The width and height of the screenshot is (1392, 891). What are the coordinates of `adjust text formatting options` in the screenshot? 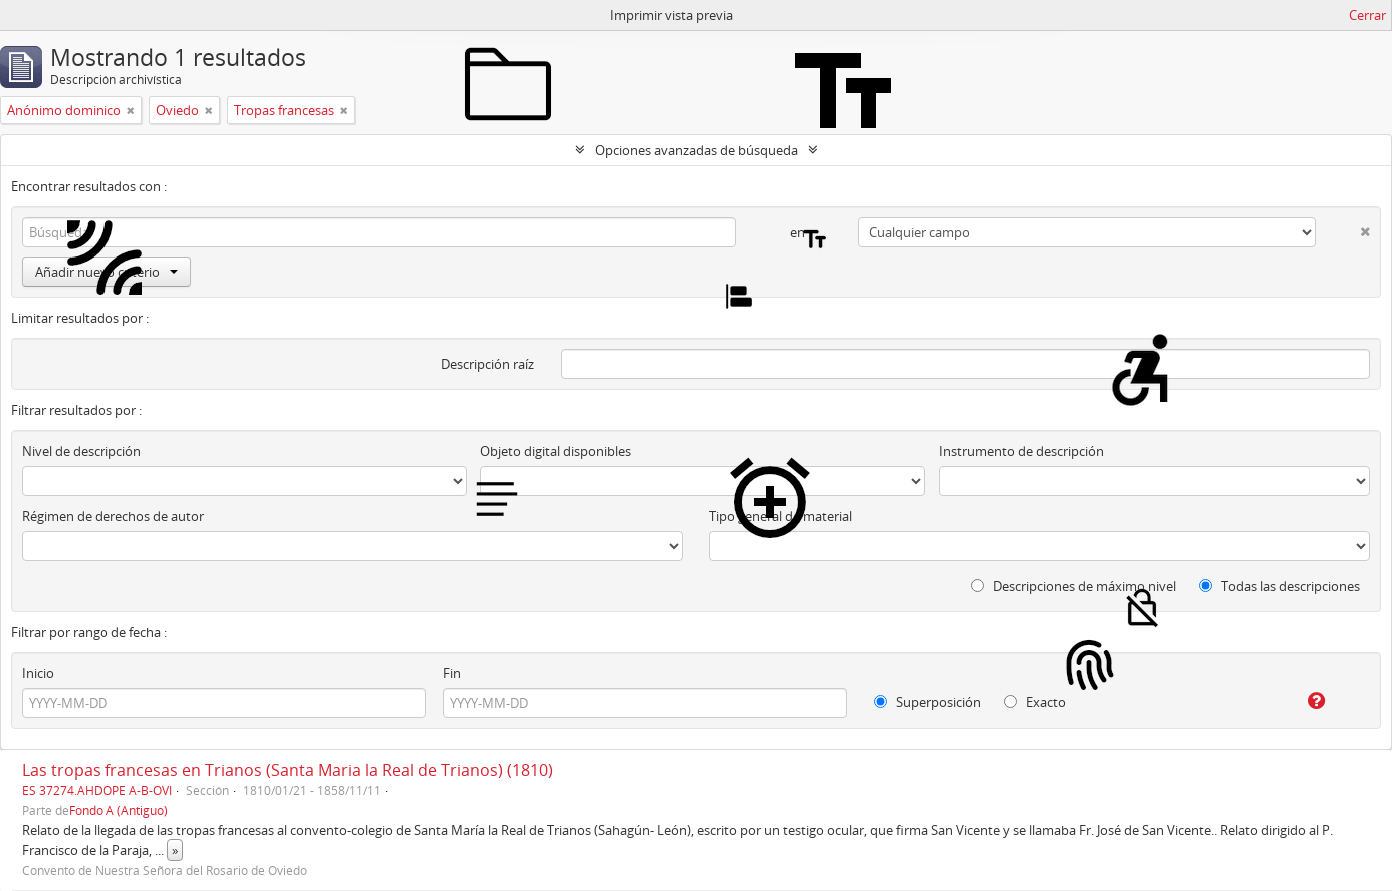 It's located at (843, 93).